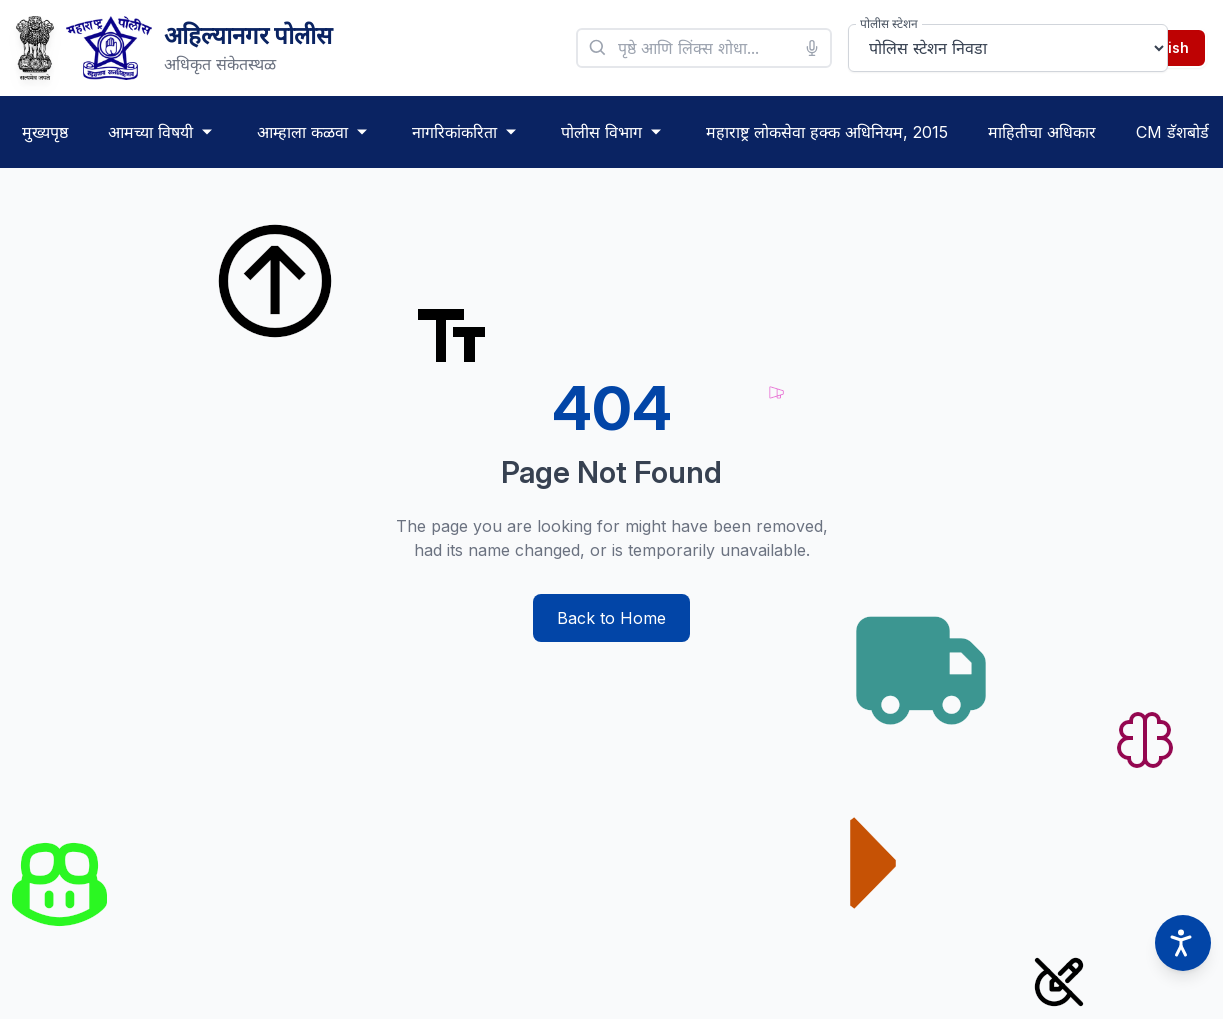 This screenshot has height=1019, width=1223. I want to click on make an announcement, so click(776, 393).